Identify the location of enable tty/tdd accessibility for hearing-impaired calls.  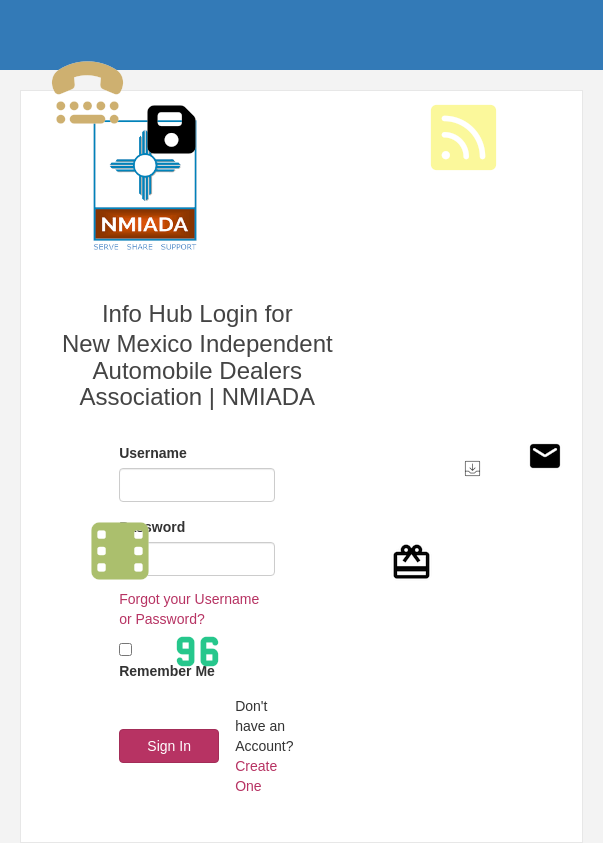
(87, 92).